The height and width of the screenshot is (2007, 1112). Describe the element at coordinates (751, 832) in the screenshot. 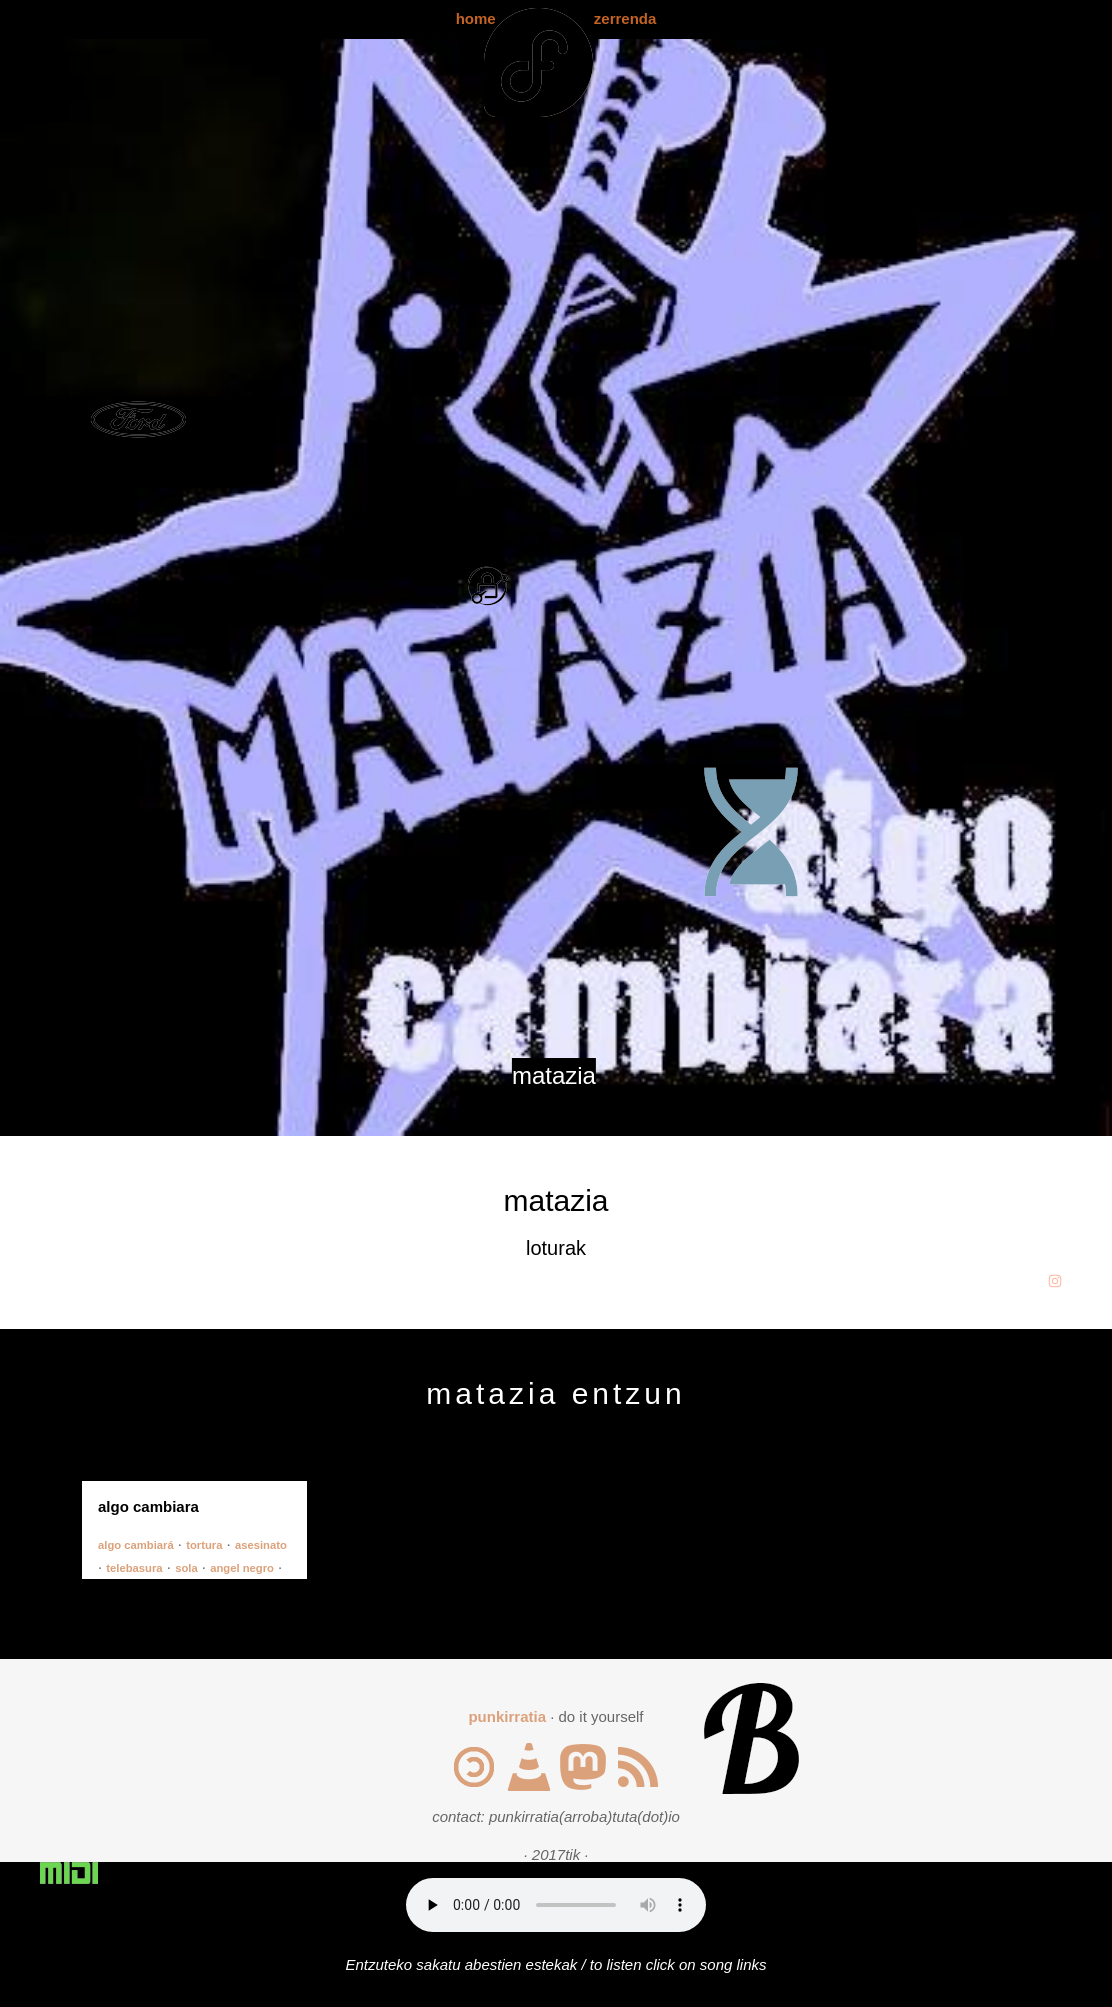

I see `access genetic or DNA-related information` at that location.